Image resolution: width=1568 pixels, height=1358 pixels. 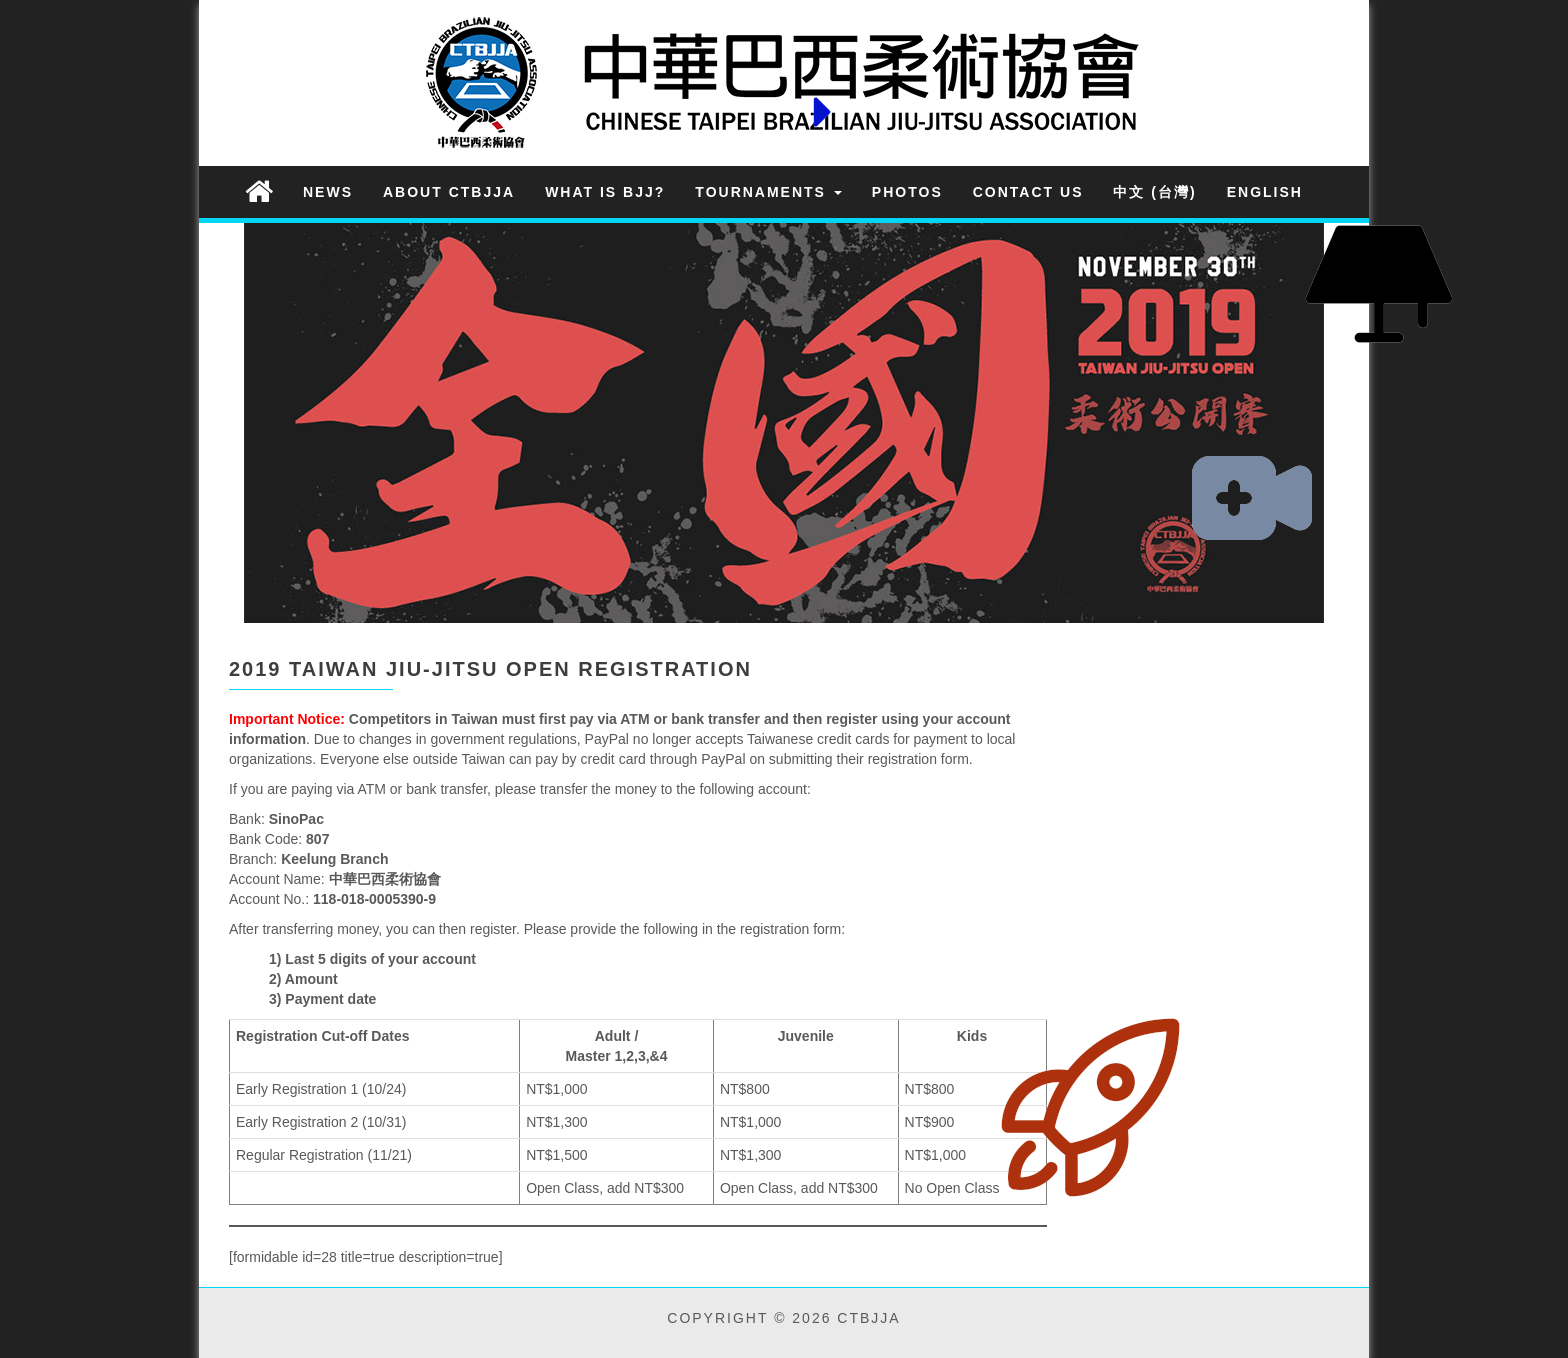 I want to click on toggle desk lamp or reading light, so click(x=1379, y=284).